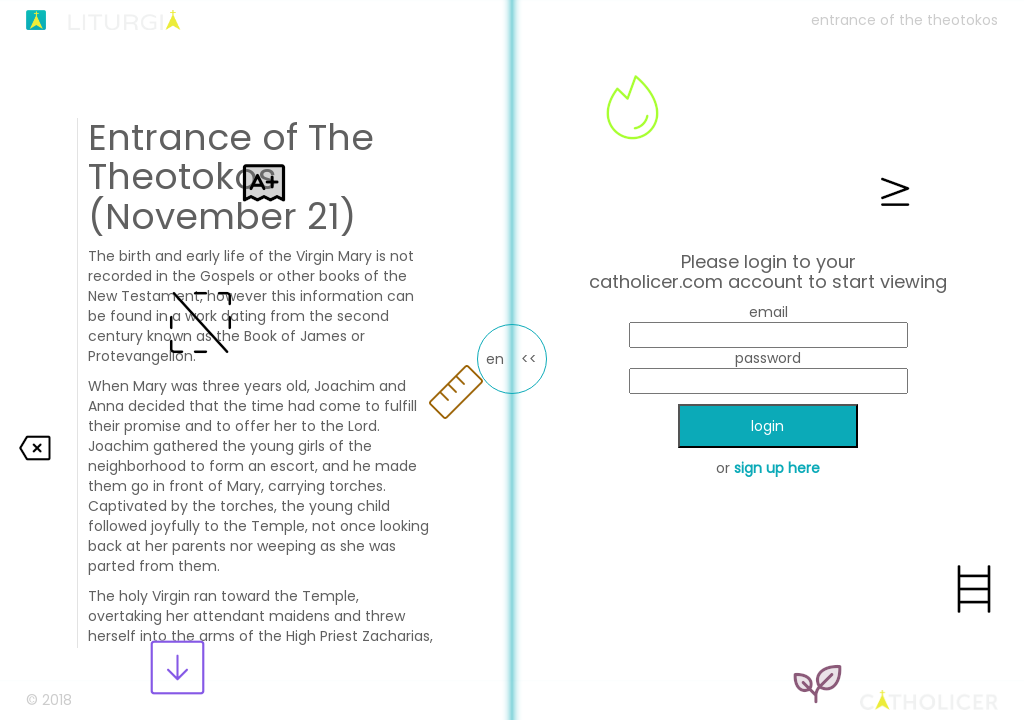 This screenshot has width=1024, height=720. What do you see at coordinates (456, 392) in the screenshot?
I see `access measurement tools` at bounding box center [456, 392].